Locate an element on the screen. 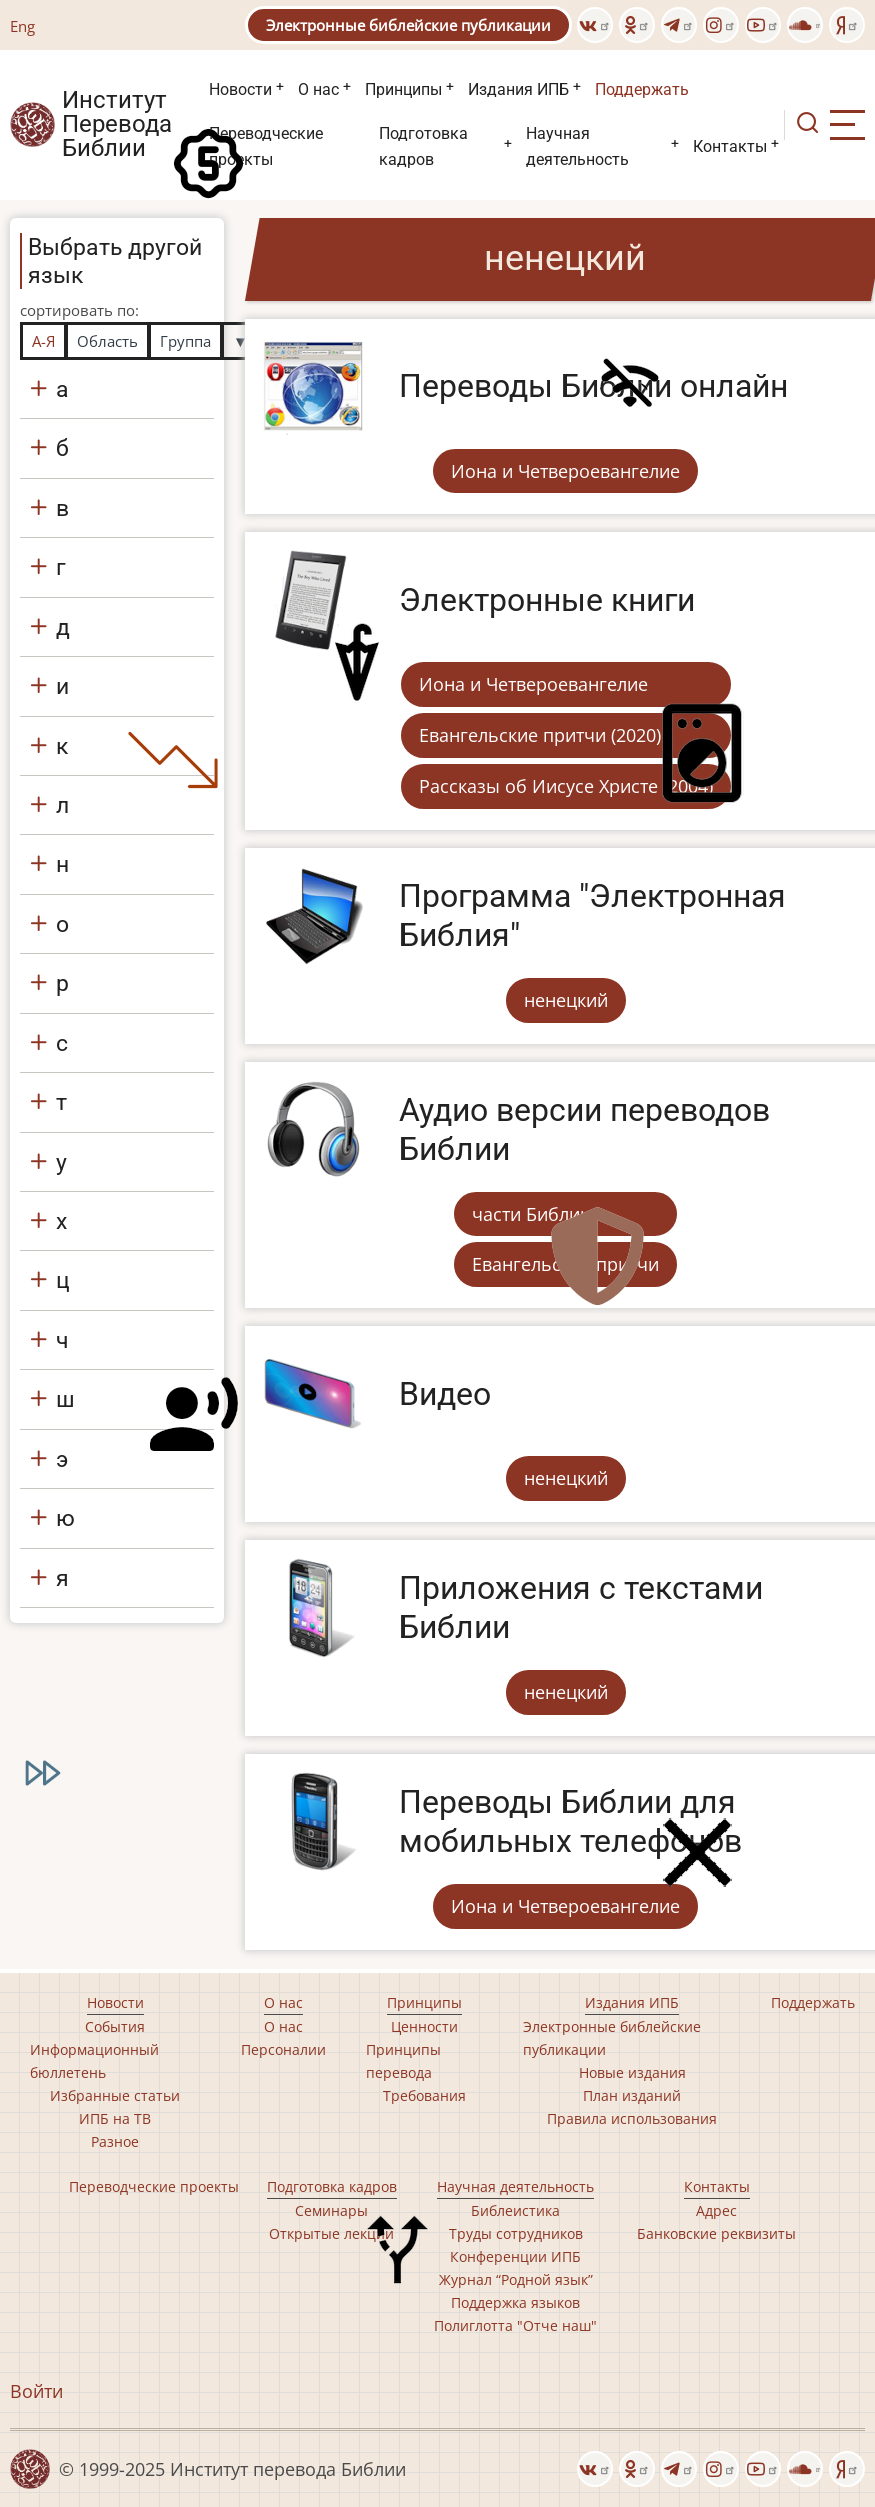 Image resolution: width=875 pixels, height=2507 pixels. view alternative routes is located at coordinates (397, 2249).